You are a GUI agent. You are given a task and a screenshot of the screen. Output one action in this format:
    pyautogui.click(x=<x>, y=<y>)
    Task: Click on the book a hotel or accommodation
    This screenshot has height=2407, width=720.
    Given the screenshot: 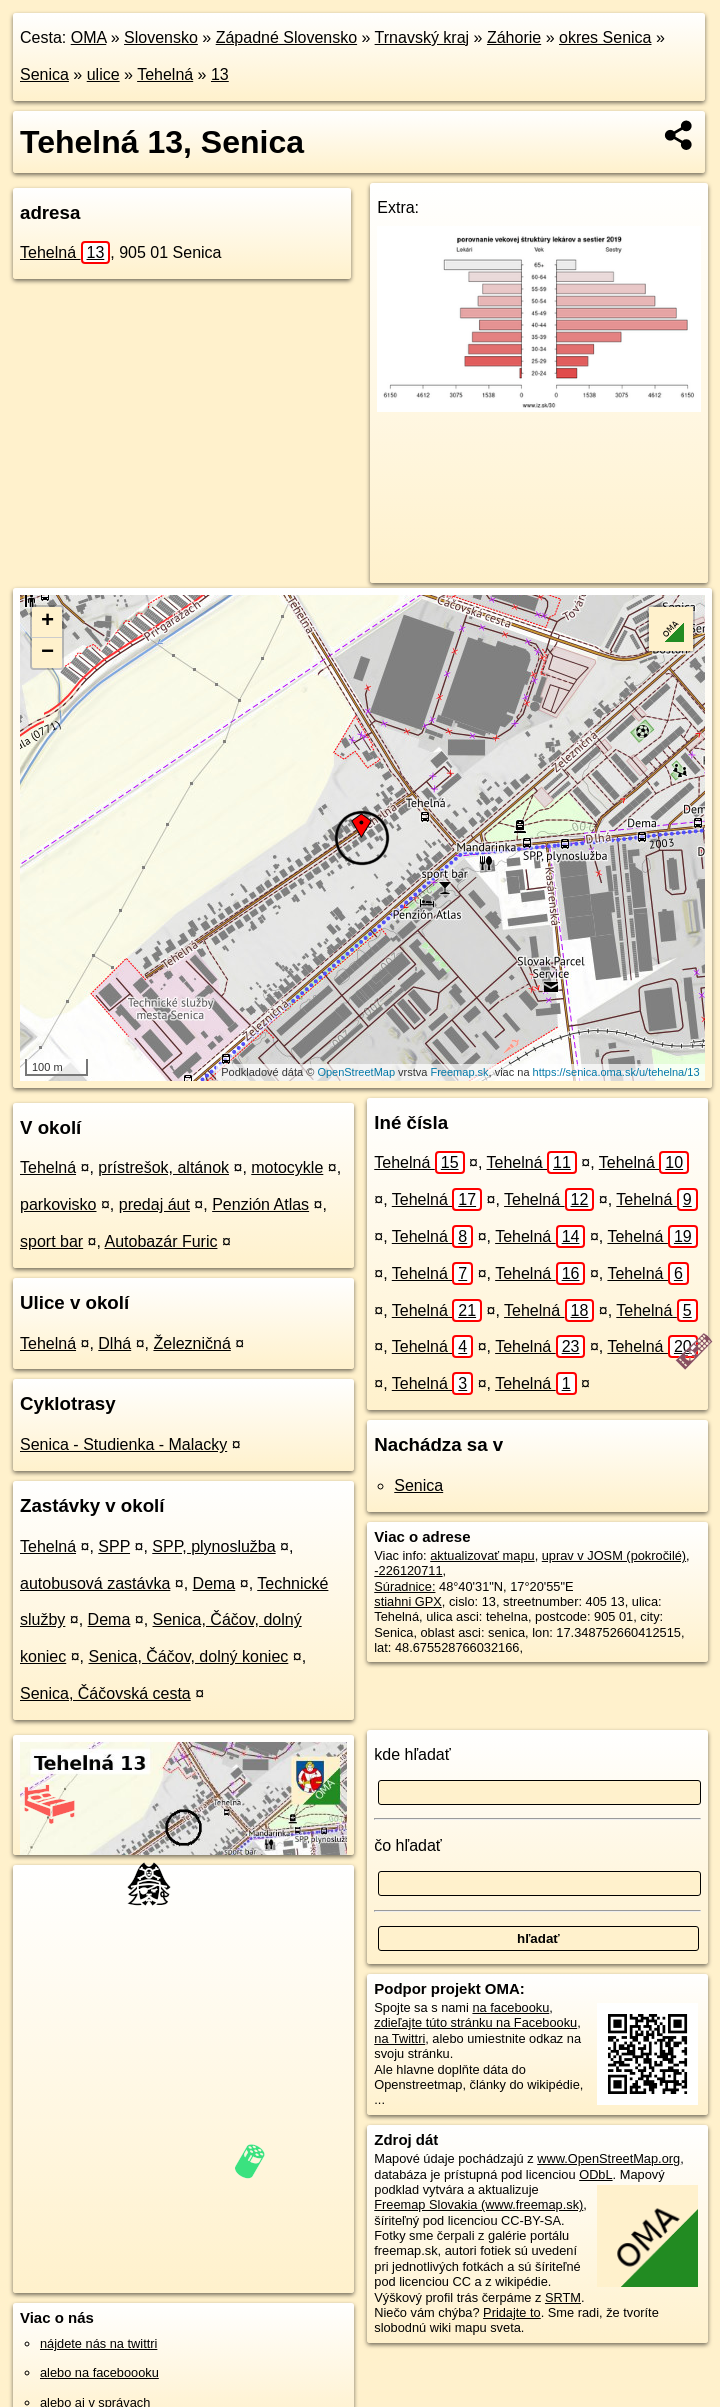 What is the action you would take?
    pyautogui.click(x=49, y=1804)
    